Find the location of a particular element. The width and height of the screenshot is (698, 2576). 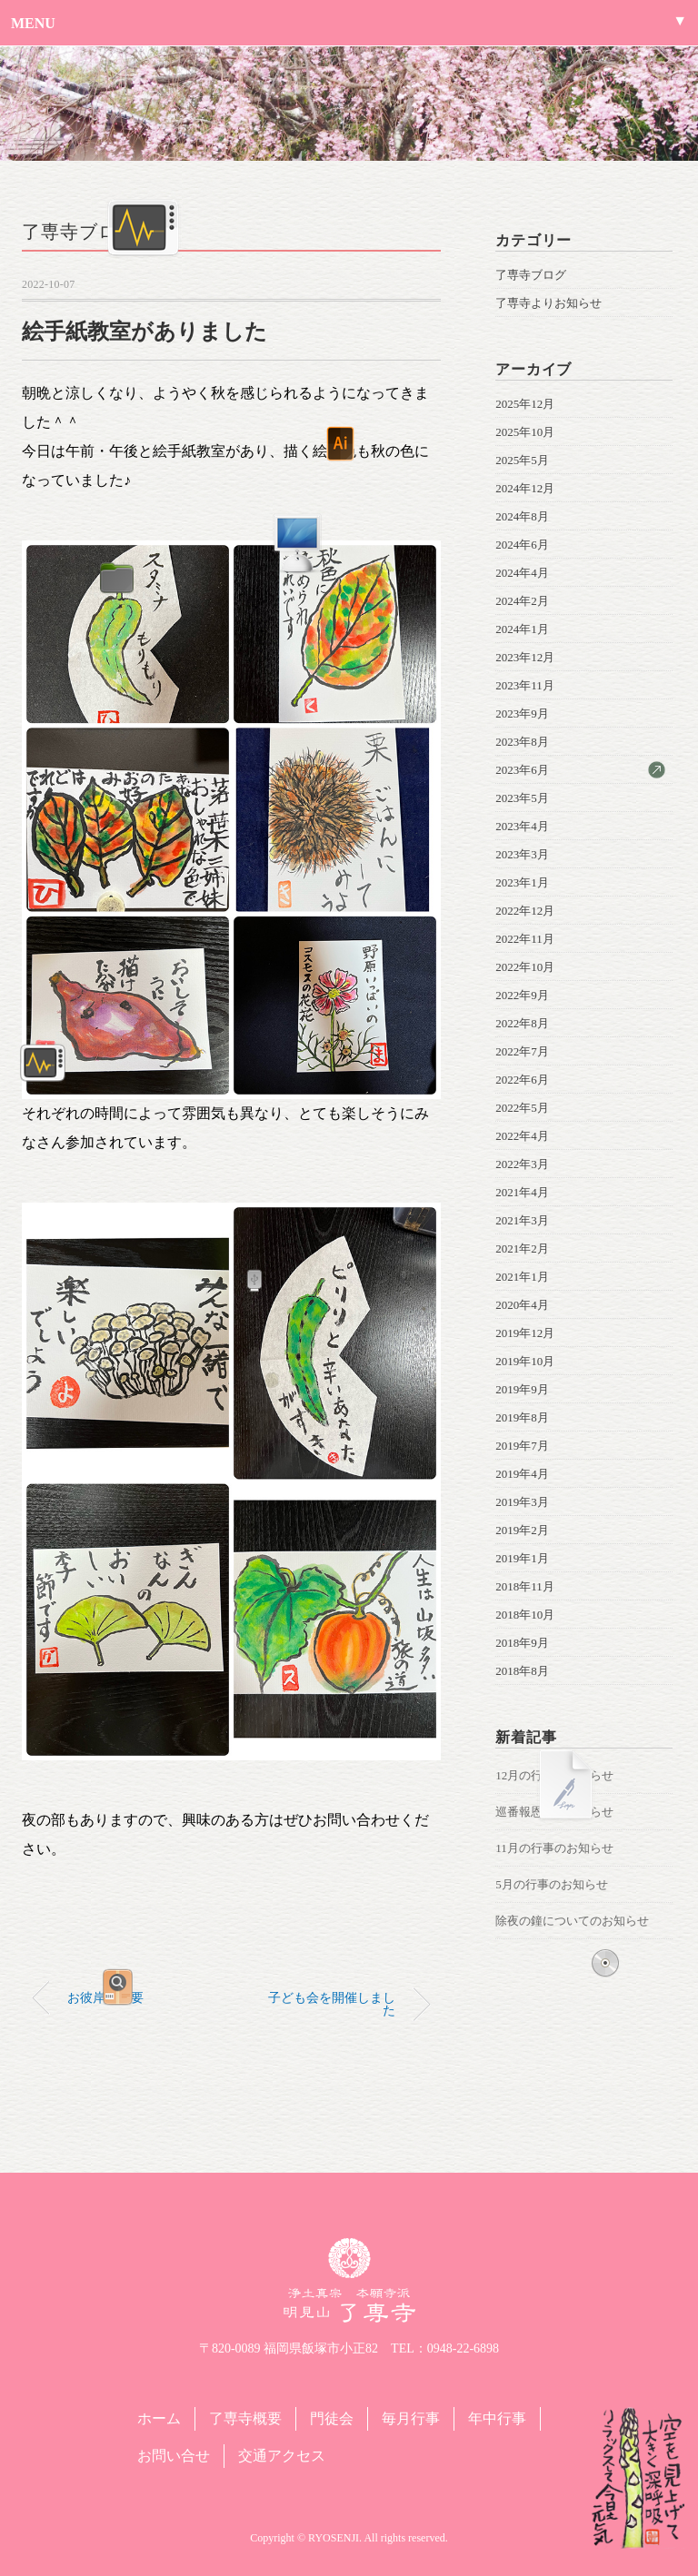

a PGP signature file used to verify authenticity is located at coordinates (565, 1785).